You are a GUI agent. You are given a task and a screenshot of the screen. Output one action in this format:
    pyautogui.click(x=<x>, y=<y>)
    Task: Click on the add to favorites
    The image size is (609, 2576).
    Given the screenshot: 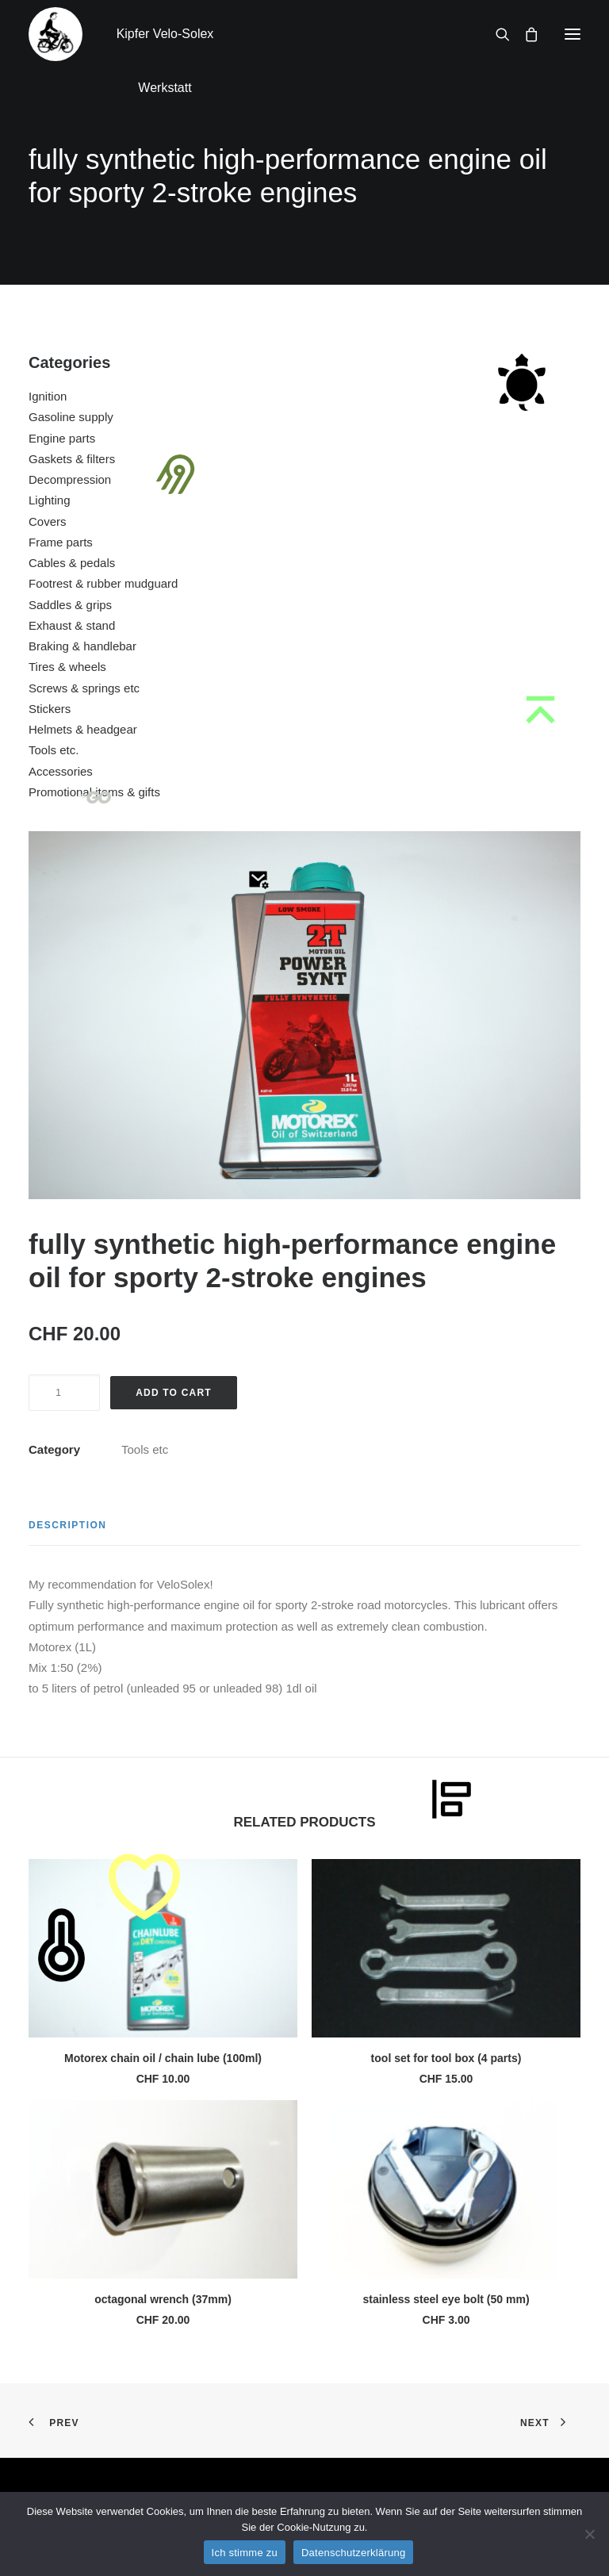 What is the action you would take?
    pyautogui.click(x=144, y=1886)
    